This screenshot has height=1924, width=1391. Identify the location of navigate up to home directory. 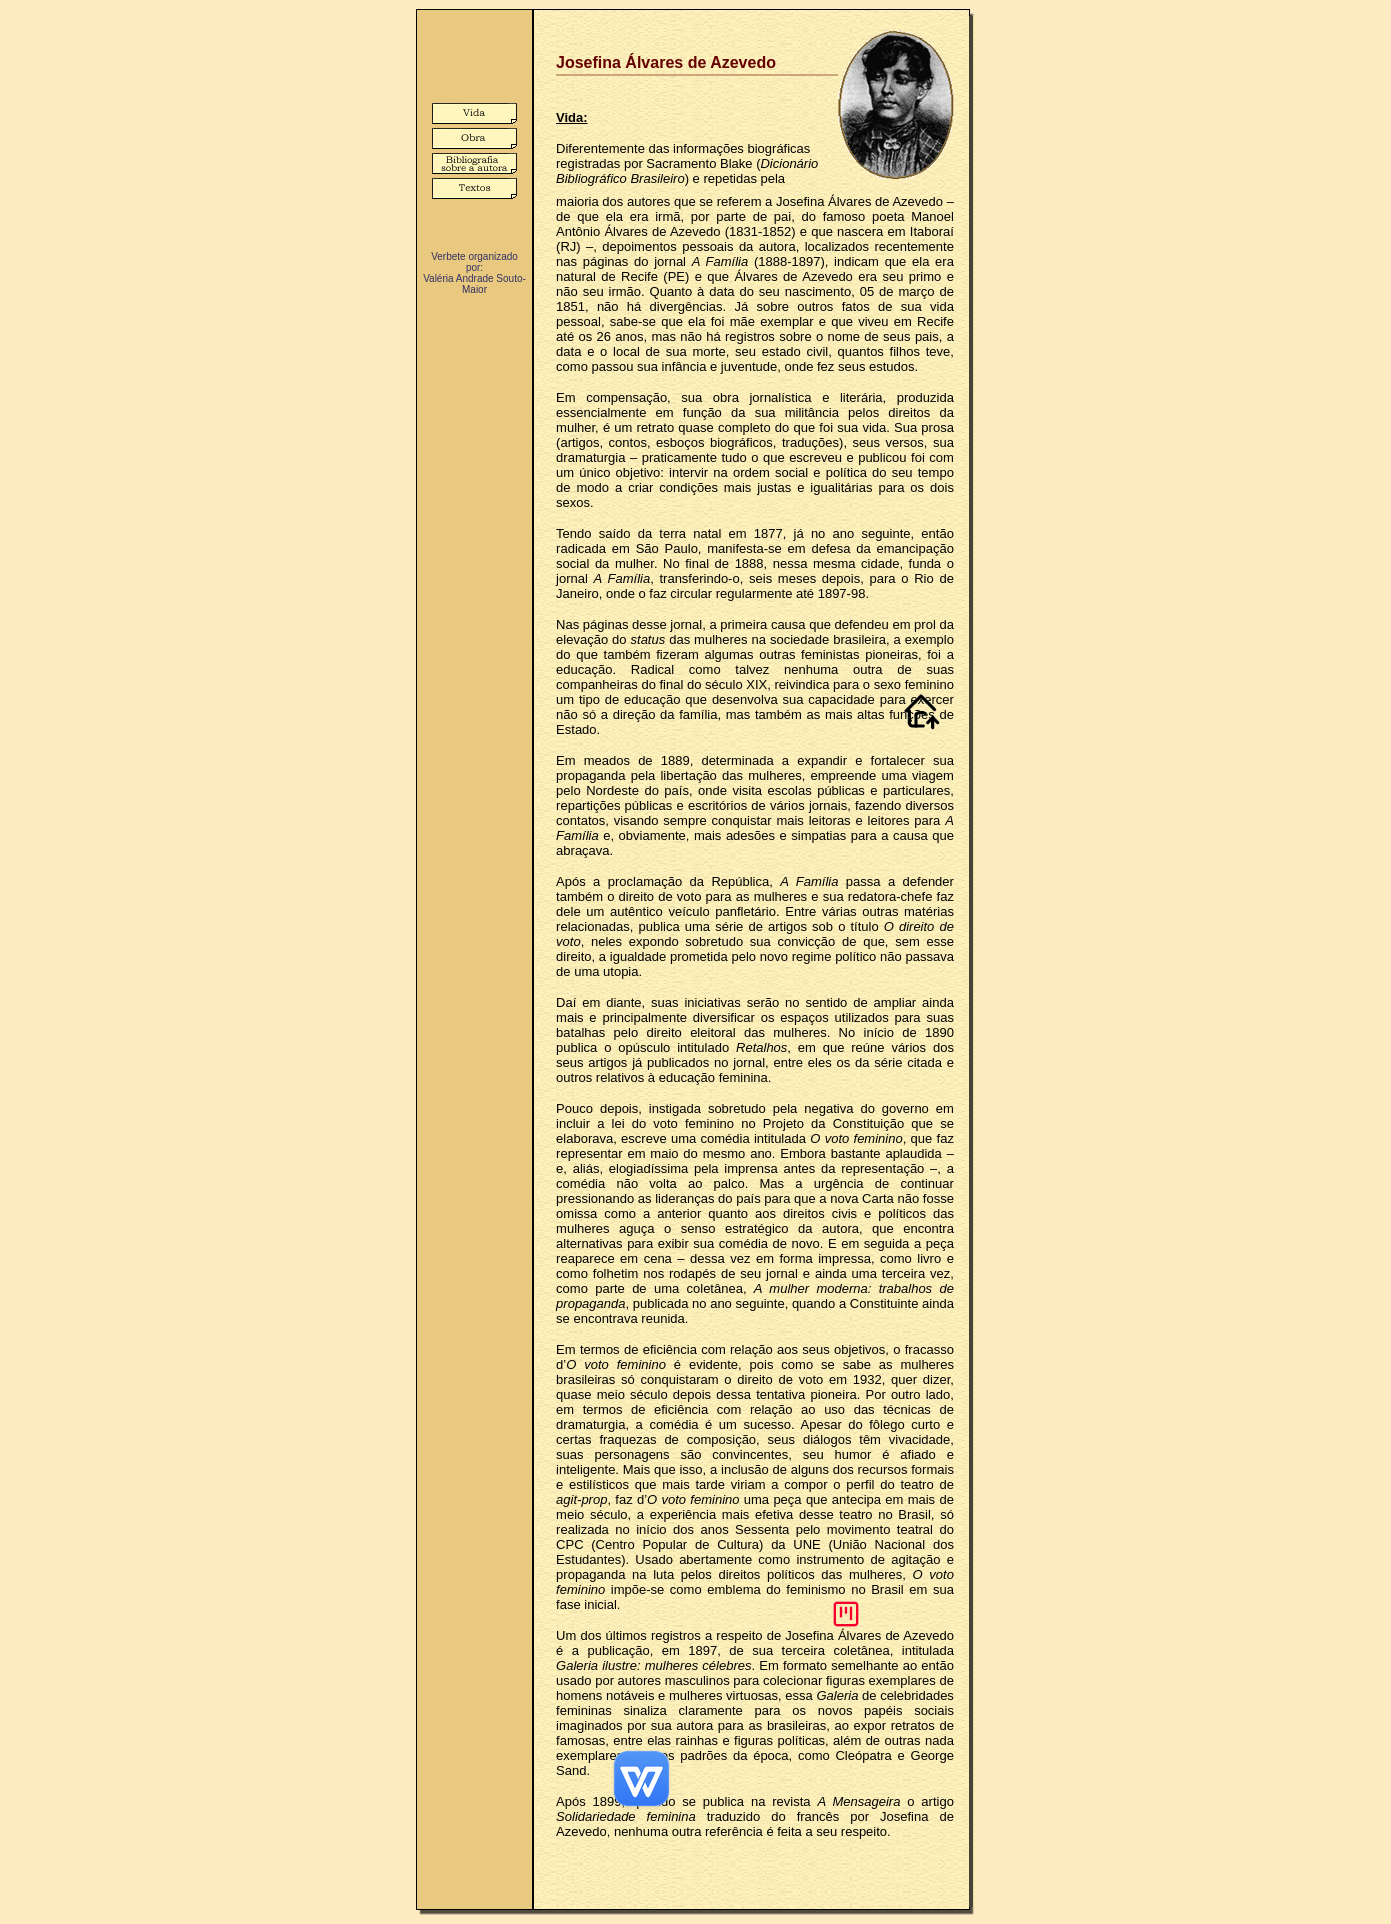
(921, 711).